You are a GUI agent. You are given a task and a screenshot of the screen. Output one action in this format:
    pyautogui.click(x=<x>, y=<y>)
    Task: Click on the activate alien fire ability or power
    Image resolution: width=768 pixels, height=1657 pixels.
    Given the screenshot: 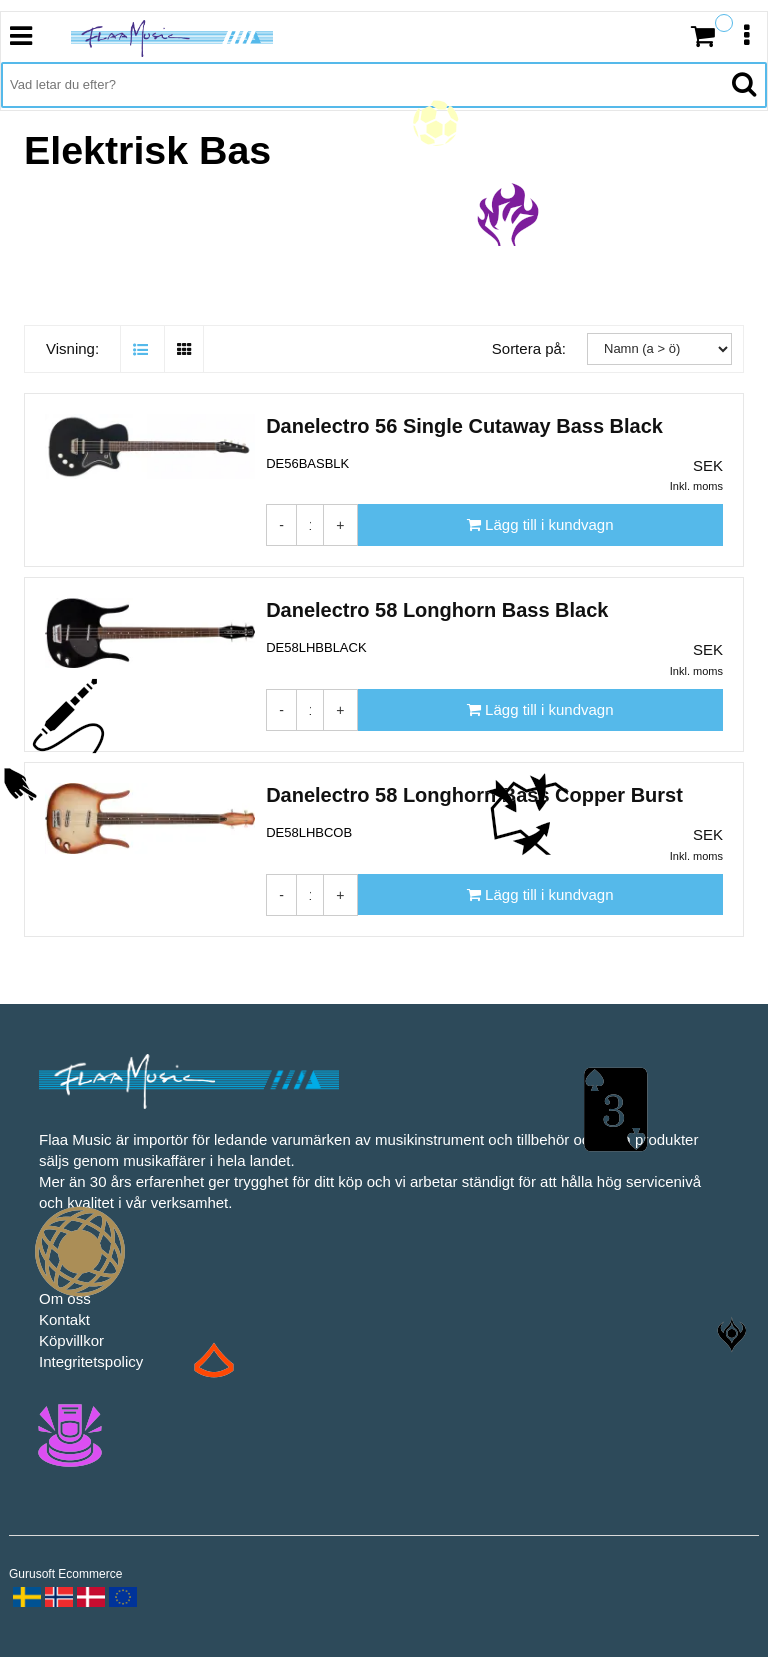 What is the action you would take?
    pyautogui.click(x=731, y=1334)
    